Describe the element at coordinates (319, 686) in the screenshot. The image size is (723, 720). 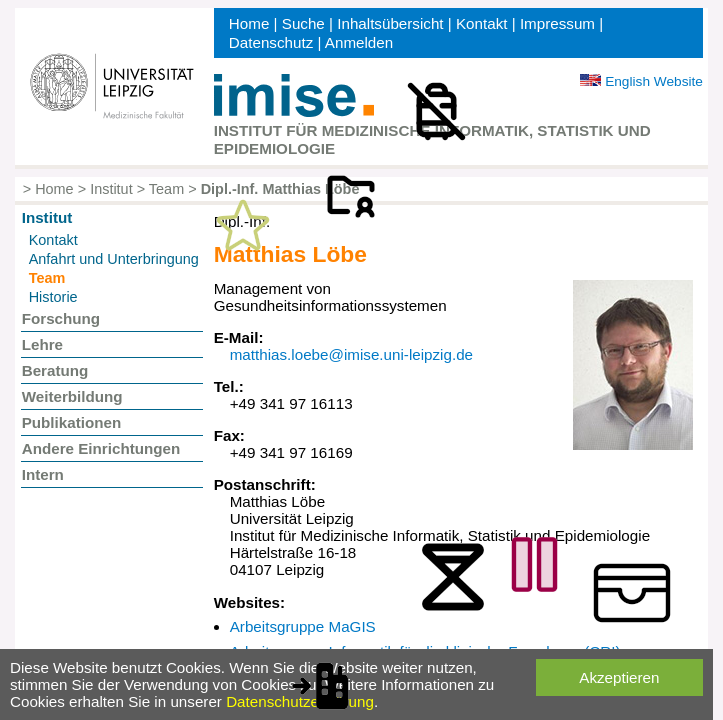
I see `navigate to city or urban area` at that location.